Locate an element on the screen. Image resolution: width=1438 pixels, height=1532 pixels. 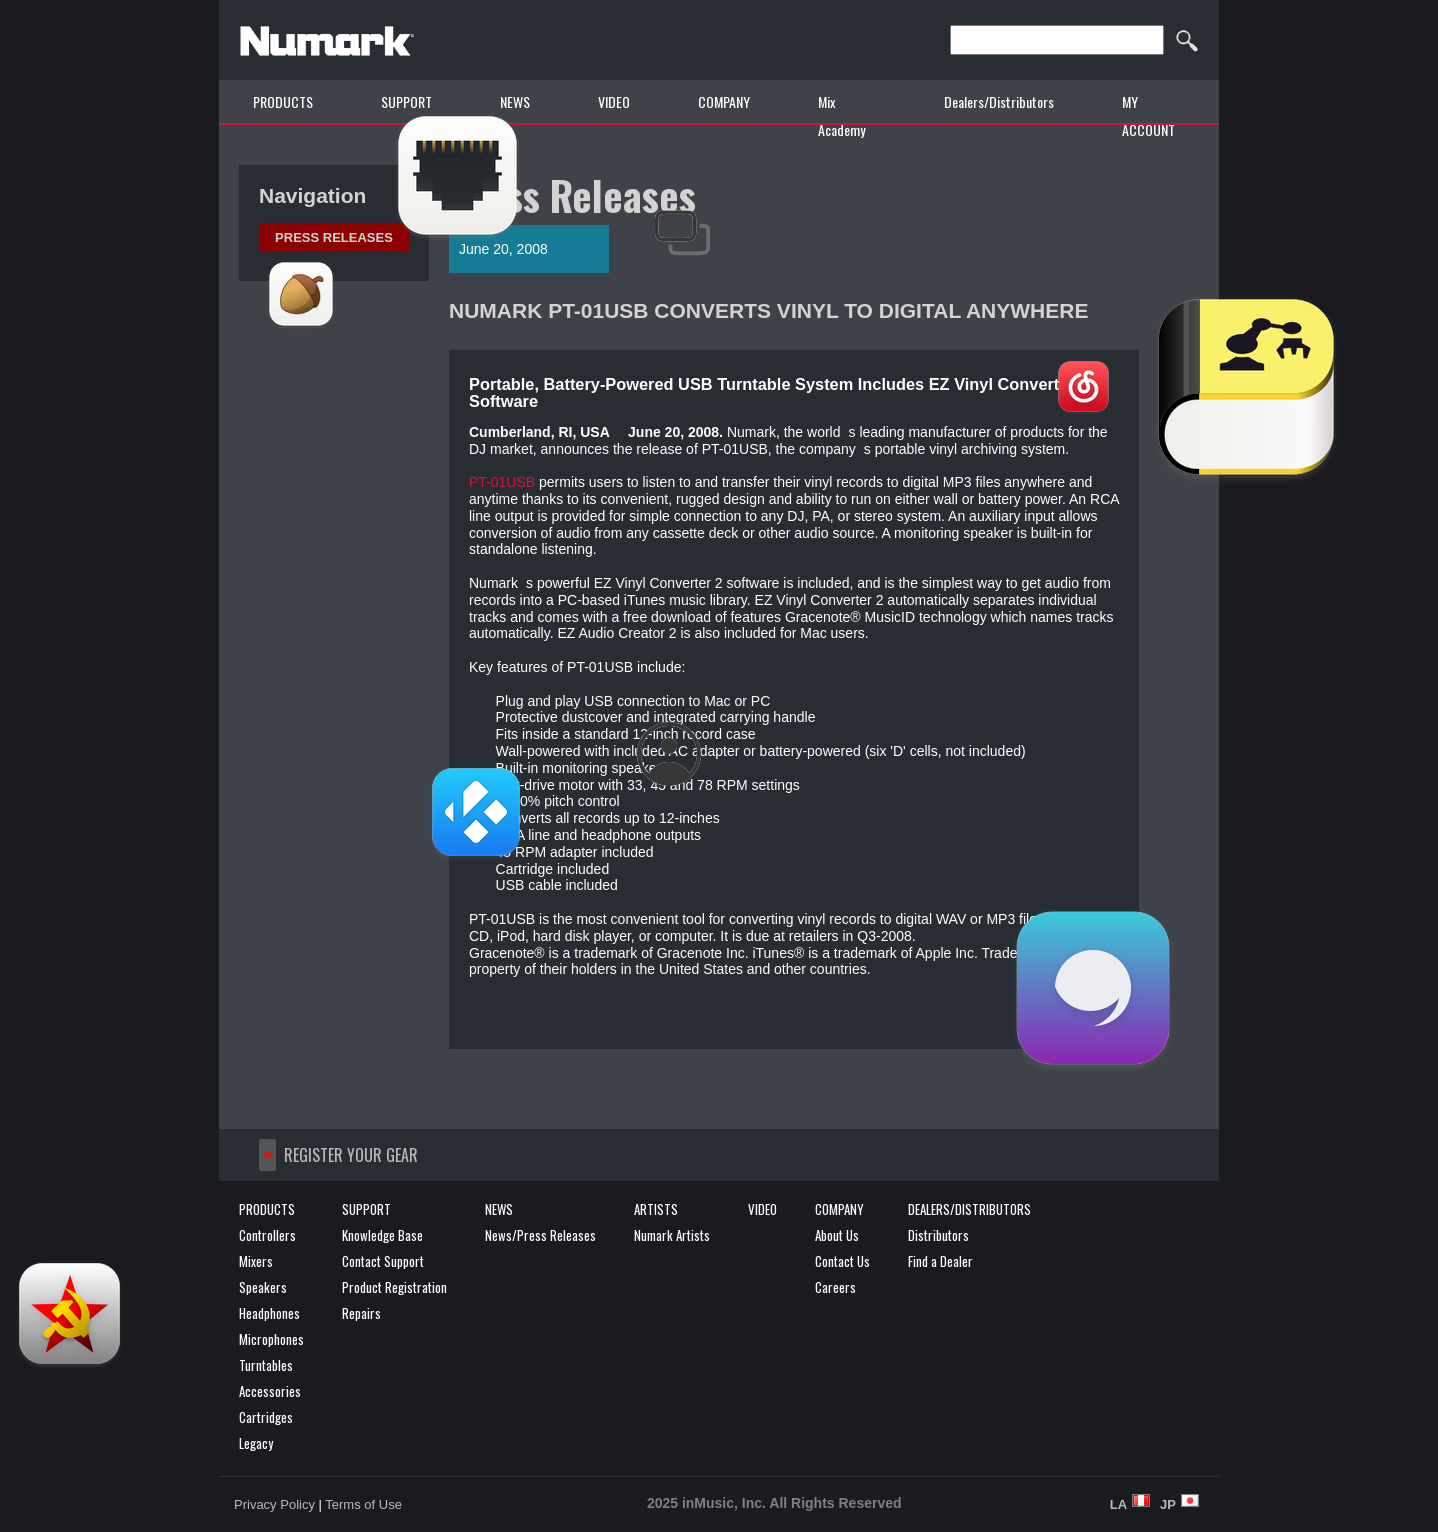
open kodi media center is located at coordinates (476, 812).